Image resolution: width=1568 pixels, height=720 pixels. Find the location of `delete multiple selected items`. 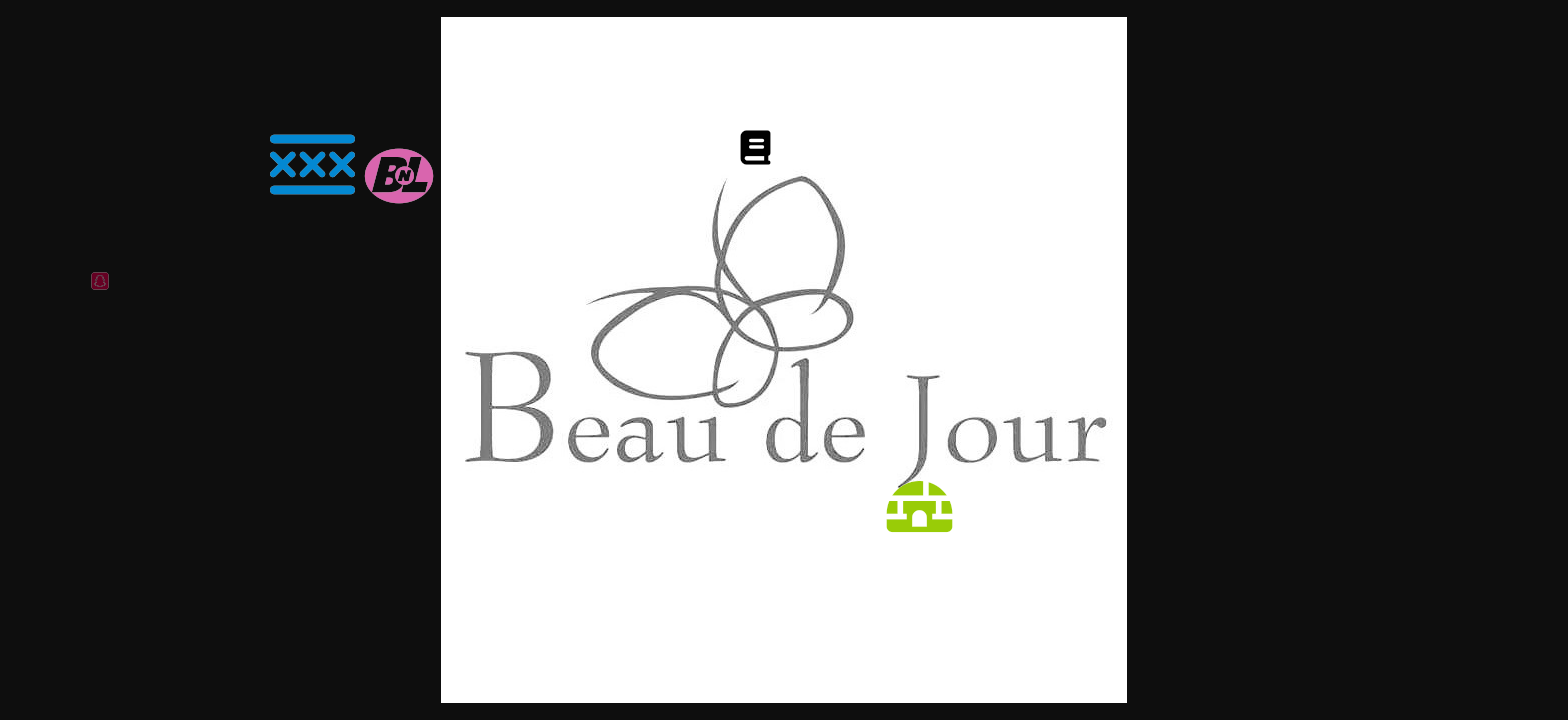

delete multiple selected items is located at coordinates (312, 164).